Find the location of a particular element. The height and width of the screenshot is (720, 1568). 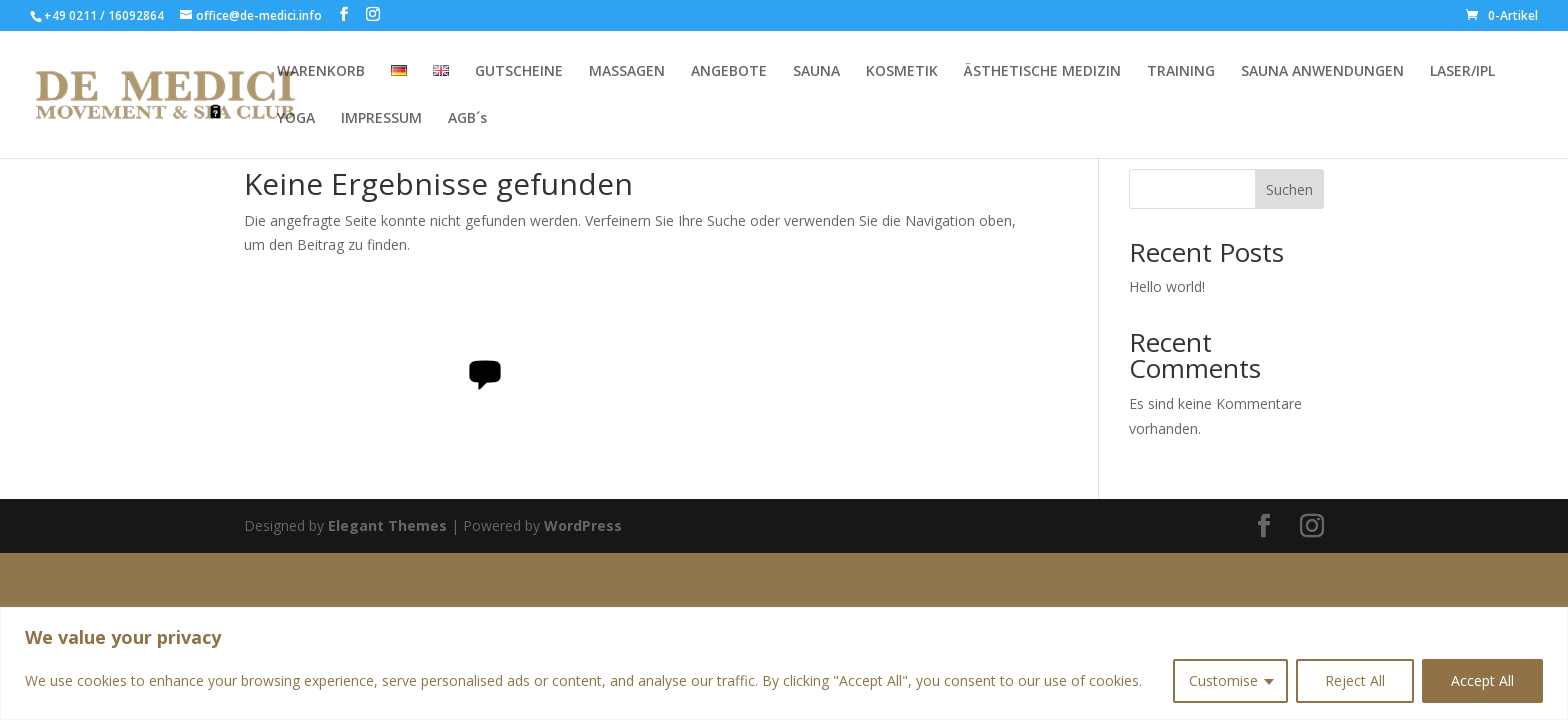

view unanswered or pending form questions is located at coordinates (215, 111).